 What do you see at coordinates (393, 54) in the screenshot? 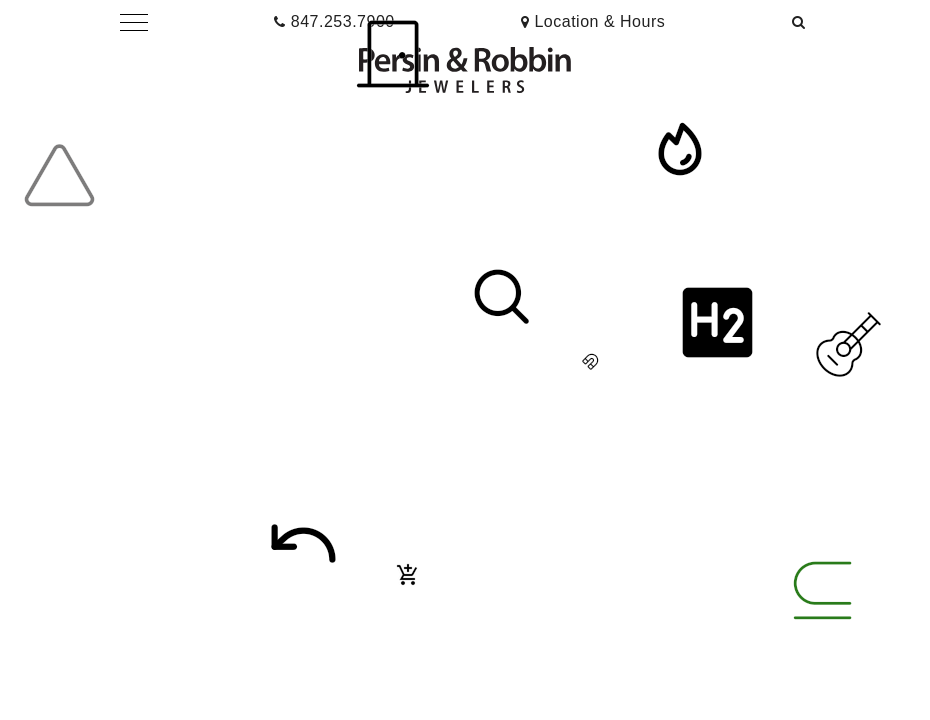
I see `exit or log out of the application` at bounding box center [393, 54].